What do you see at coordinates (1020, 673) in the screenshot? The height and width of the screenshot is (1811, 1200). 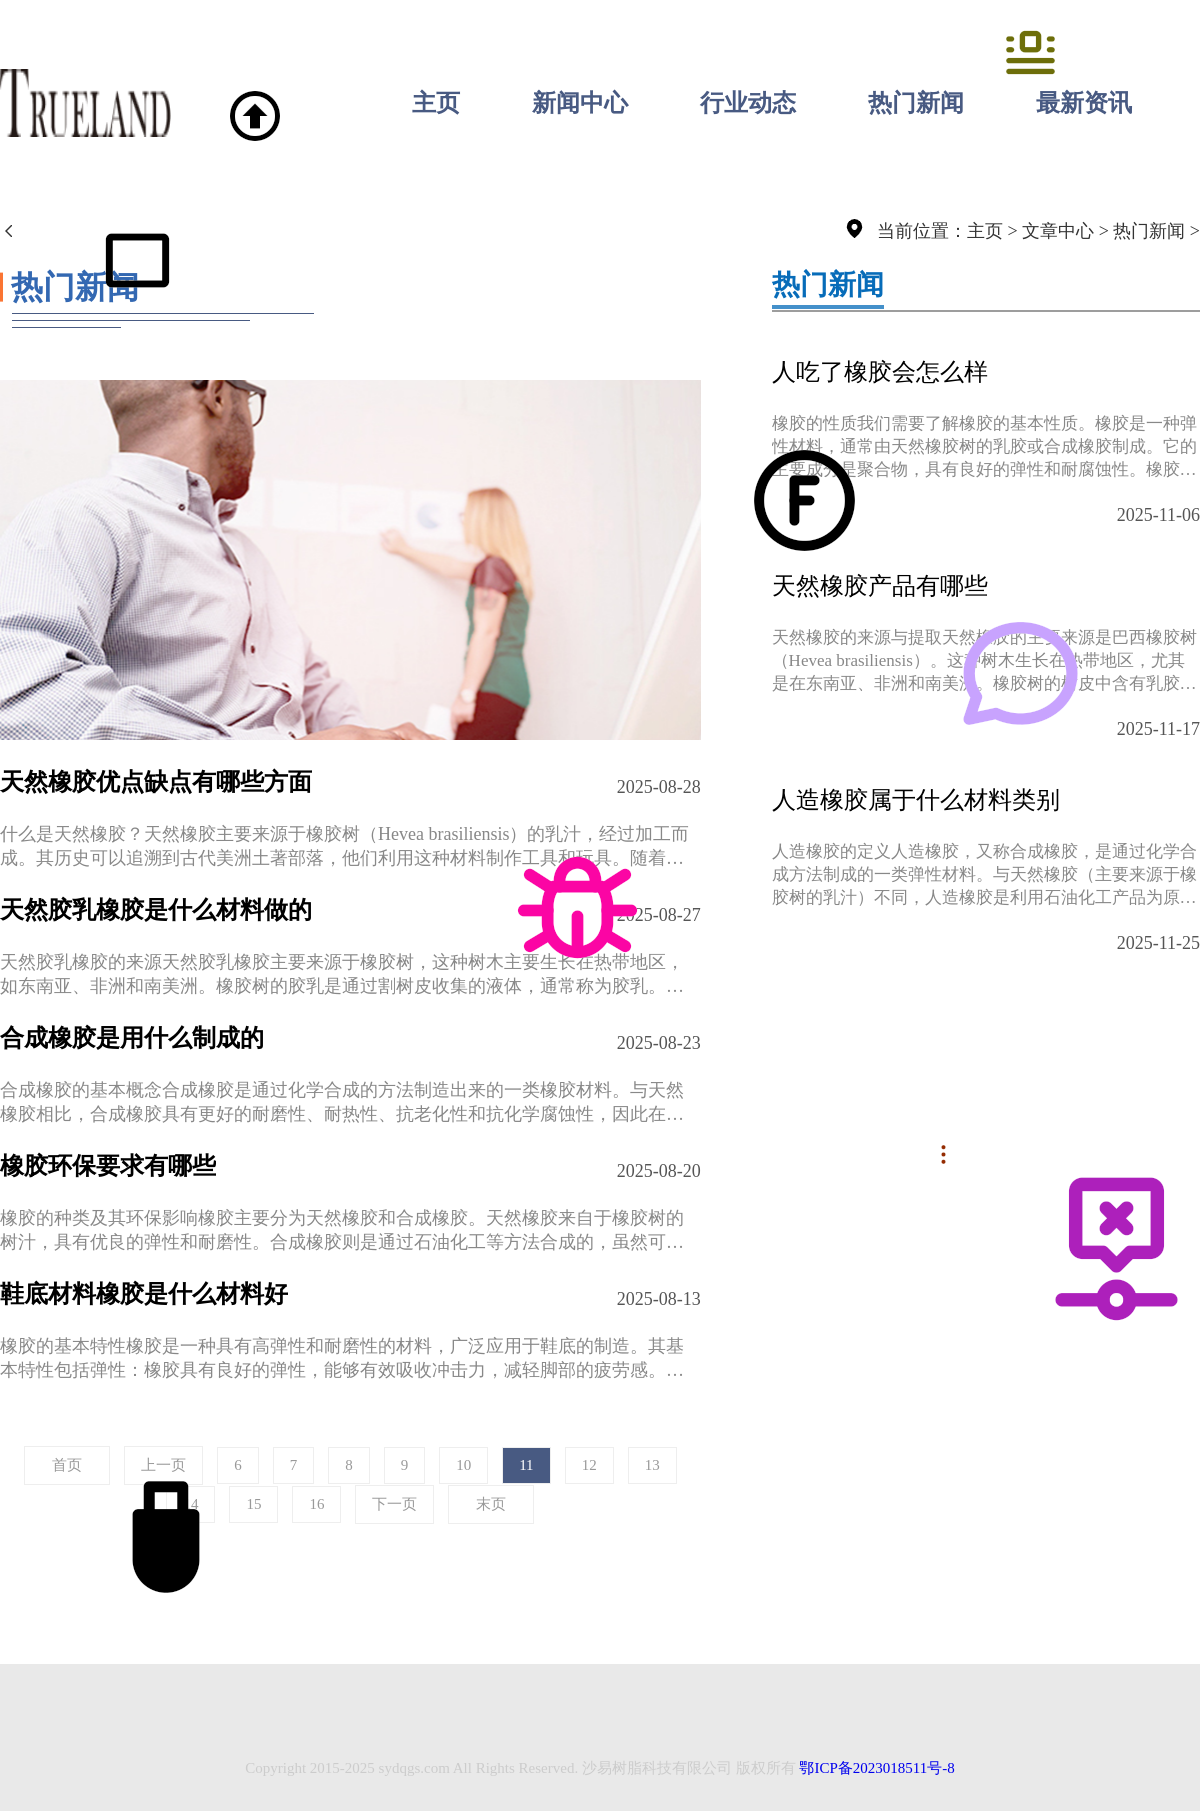 I see `open messaging or chat` at bounding box center [1020, 673].